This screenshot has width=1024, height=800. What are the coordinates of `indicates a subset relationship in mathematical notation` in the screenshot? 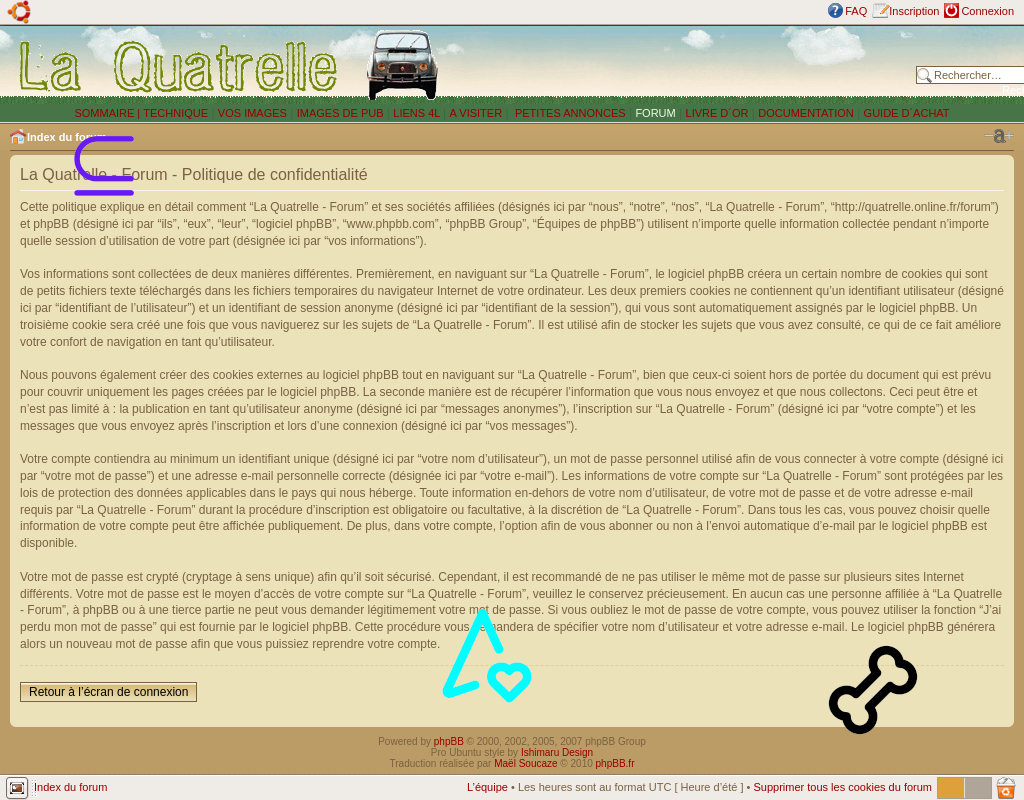 It's located at (105, 164).